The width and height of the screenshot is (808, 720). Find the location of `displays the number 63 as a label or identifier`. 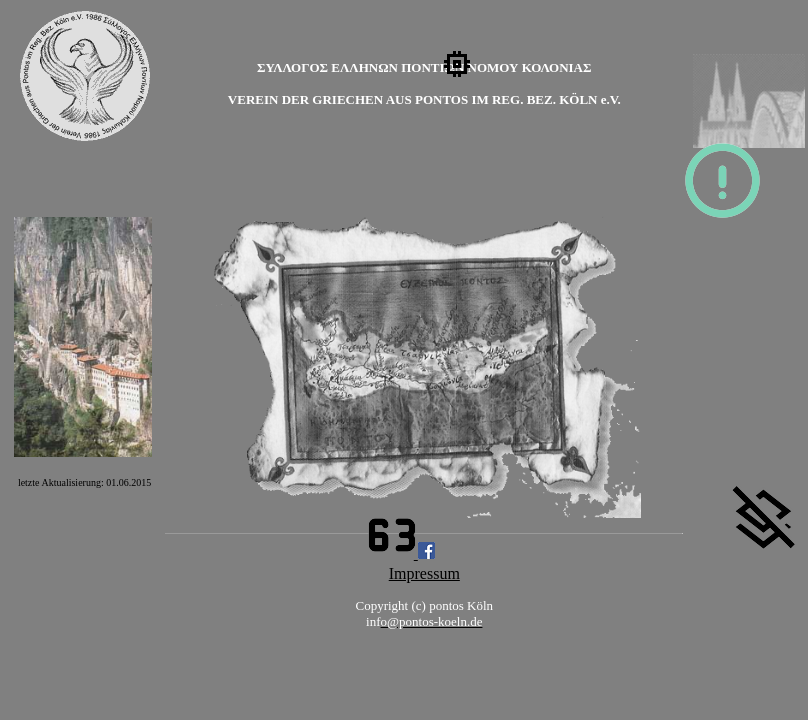

displays the number 63 as a label or identifier is located at coordinates (392, 535).